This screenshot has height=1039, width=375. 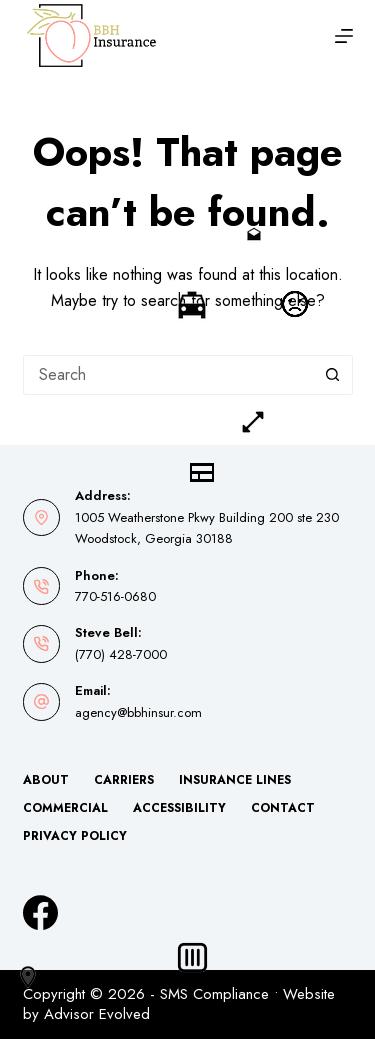 I want to click on request a taxi or rideshare, so click(x=192, y=305).